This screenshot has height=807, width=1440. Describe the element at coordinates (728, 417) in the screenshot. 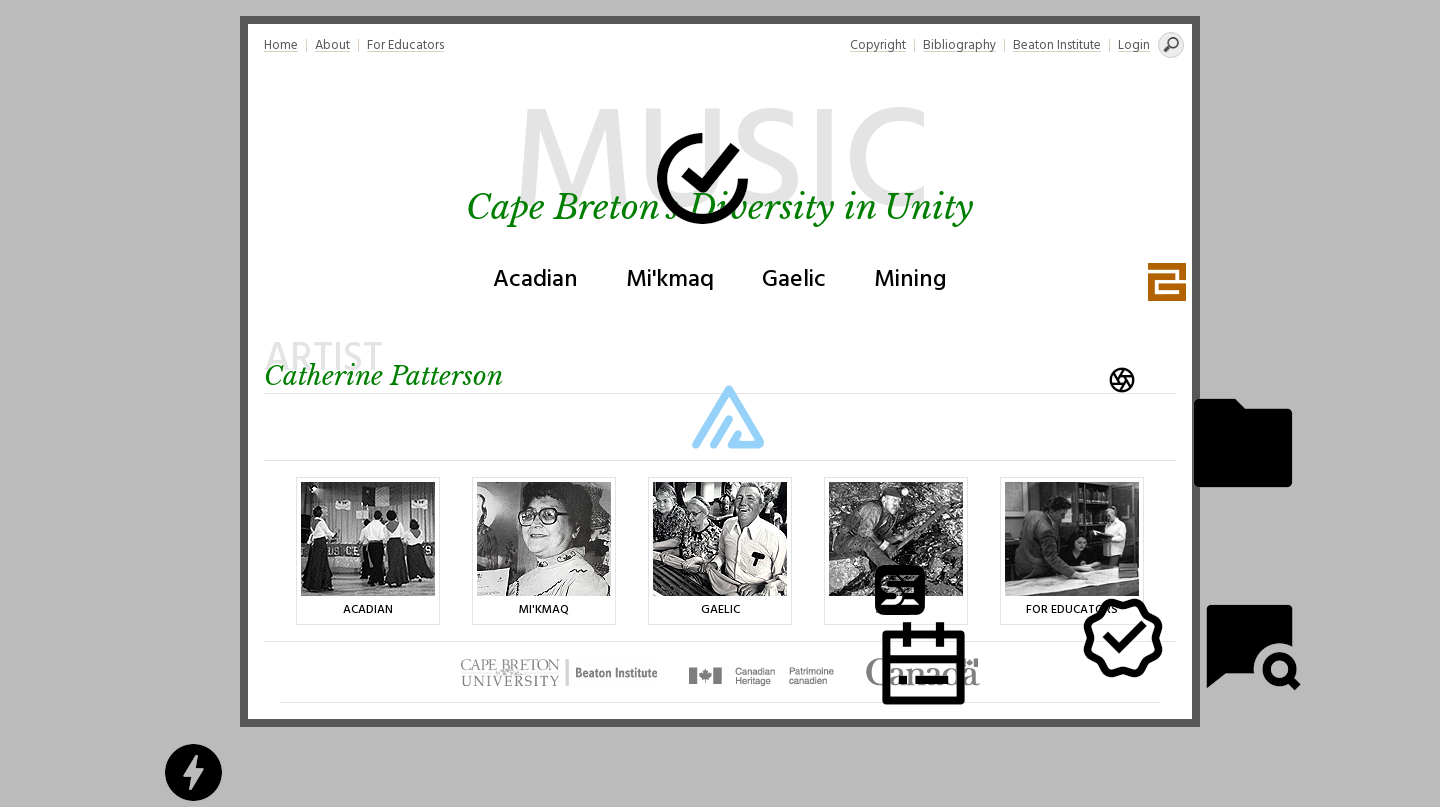

I see `open the AList file management application` at that location.